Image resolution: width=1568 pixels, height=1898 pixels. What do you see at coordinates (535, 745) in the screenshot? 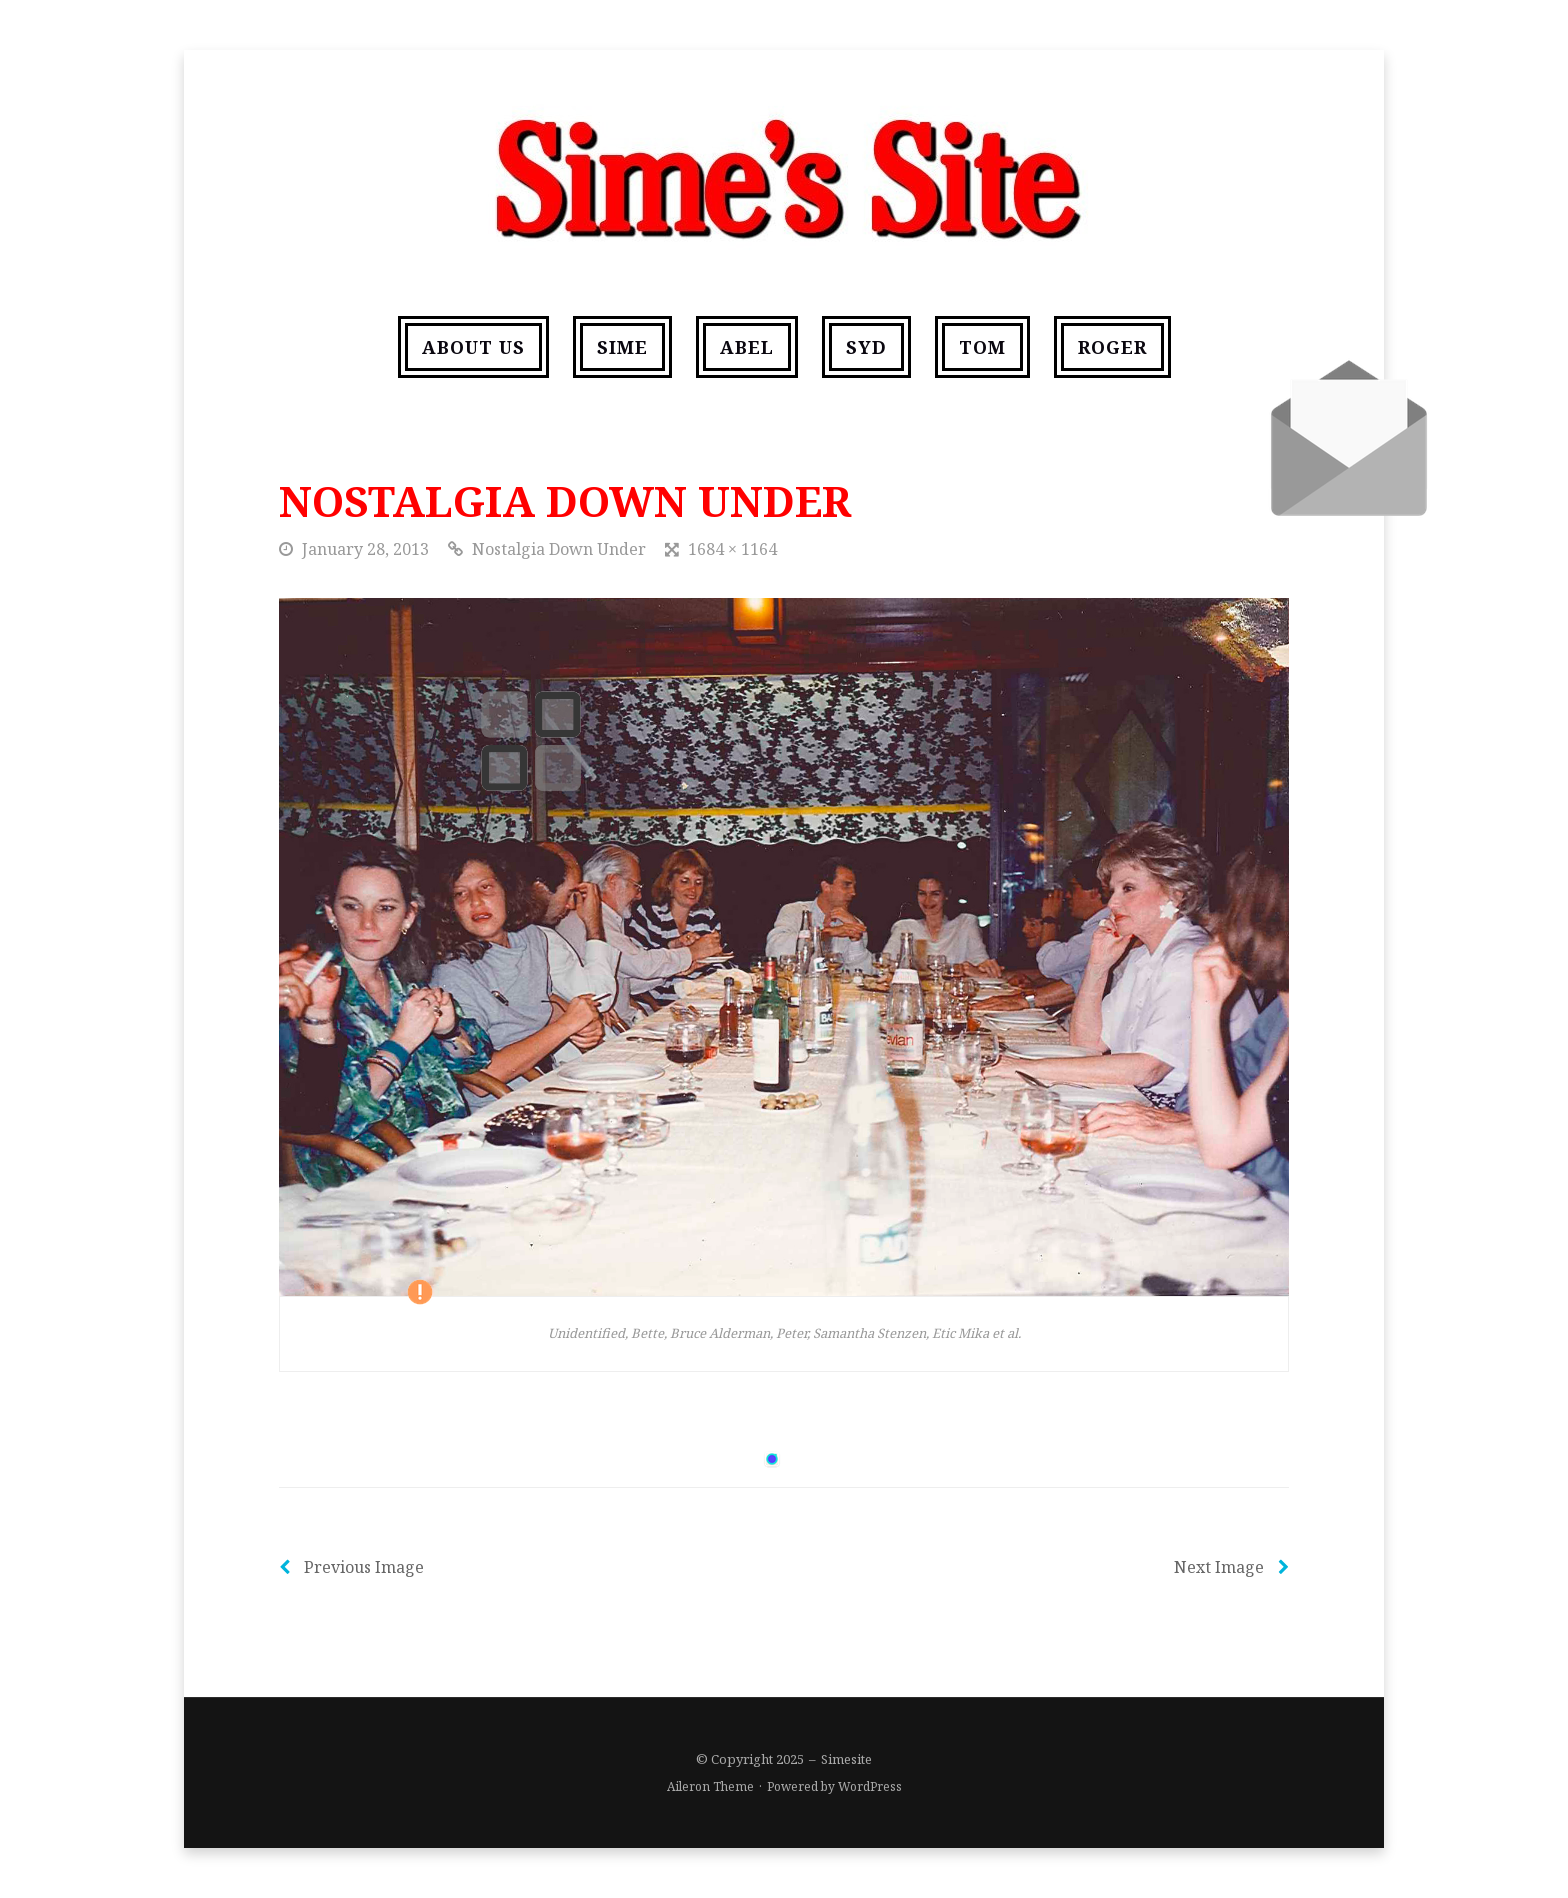
I see `launch lights off puzzle game` at bounding box center [535, 745].